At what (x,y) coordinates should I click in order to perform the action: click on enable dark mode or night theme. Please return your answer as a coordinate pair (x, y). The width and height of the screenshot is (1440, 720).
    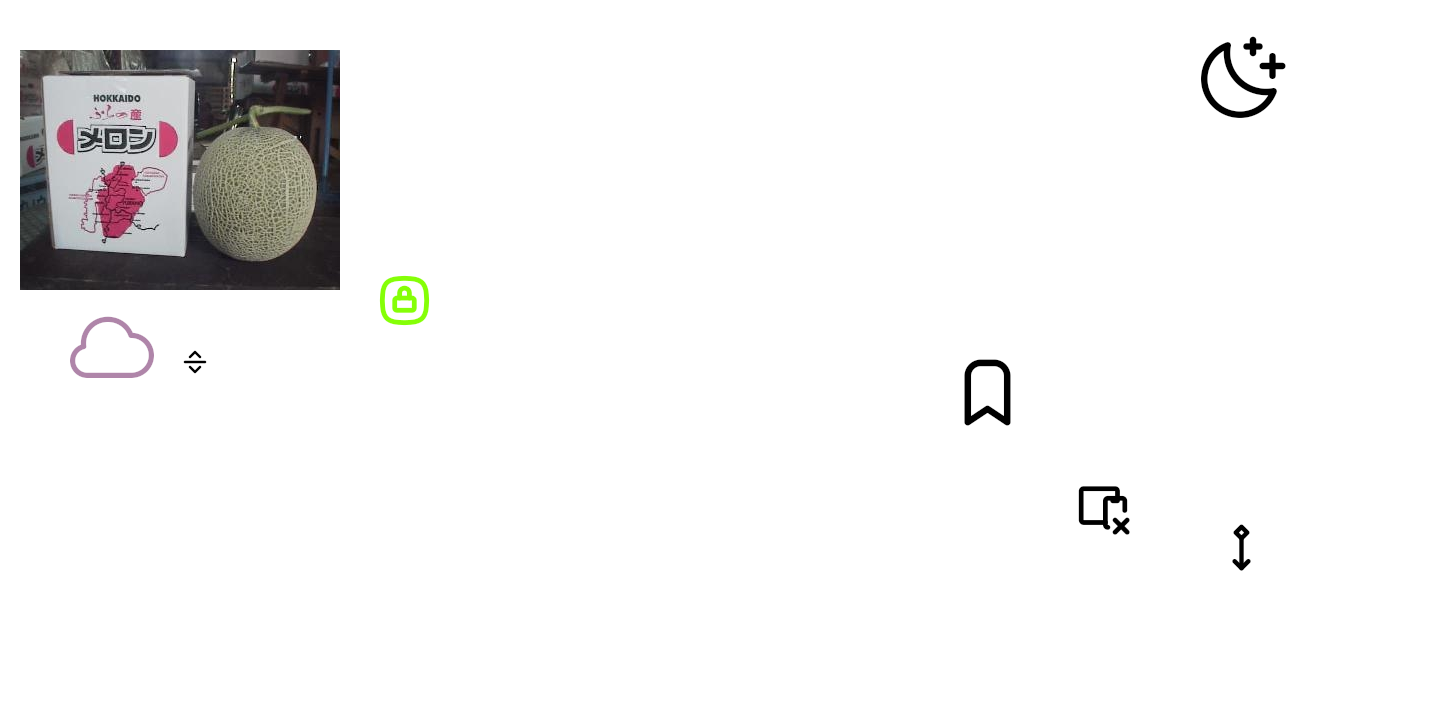
    Looking at the image, I should click on (1240, 79).